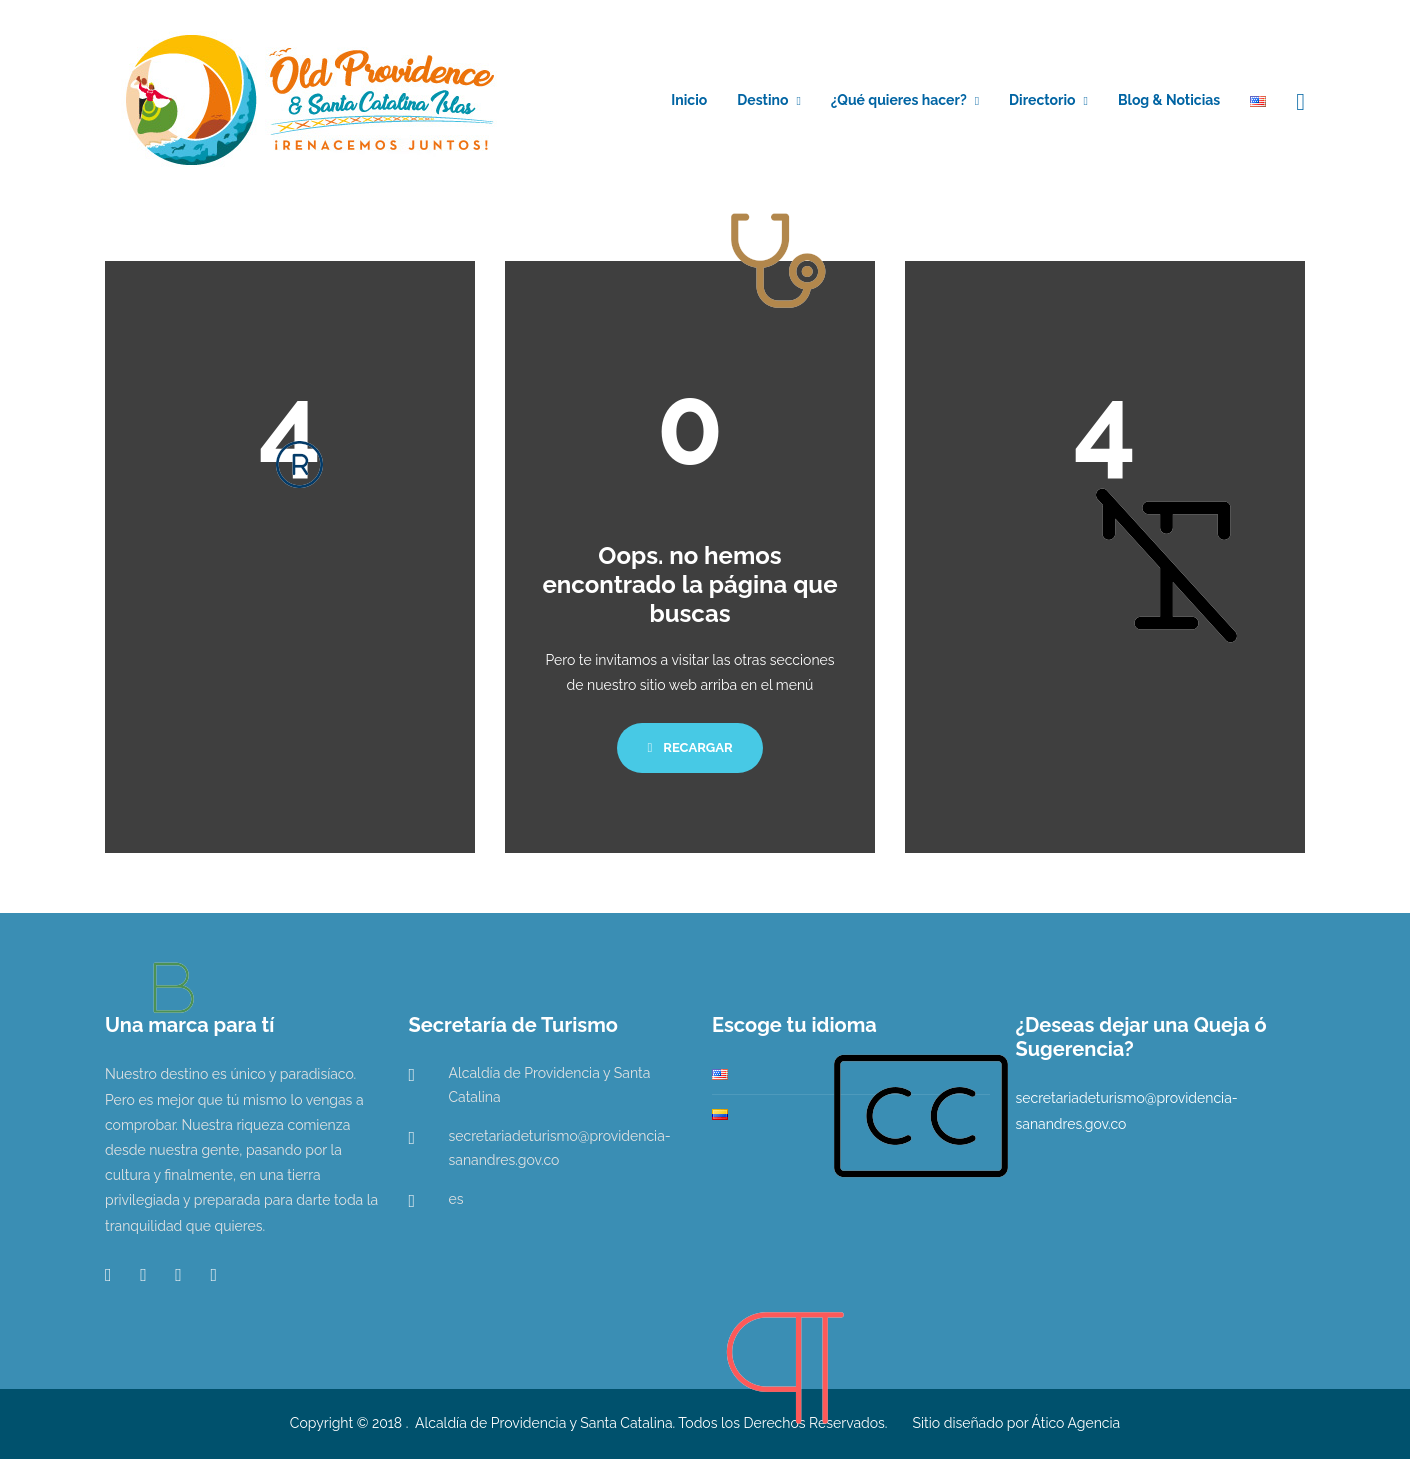 The height and width of the screenshot is (1459, 1410). I want to click on disable text formatting, so click(1166, 565).